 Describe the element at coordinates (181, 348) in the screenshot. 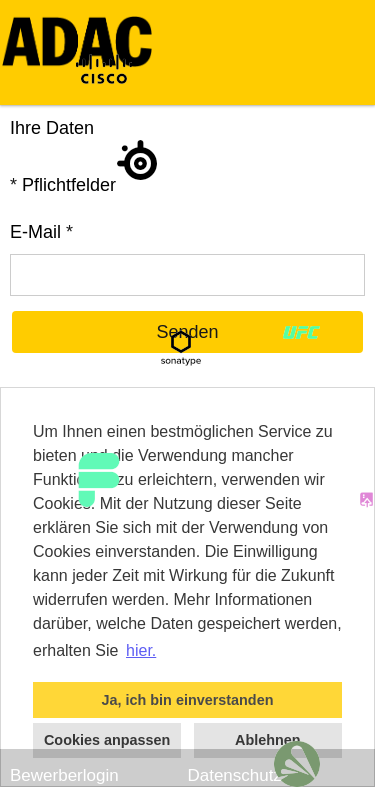

I see `navigate to Sonatype website or services` at that location.